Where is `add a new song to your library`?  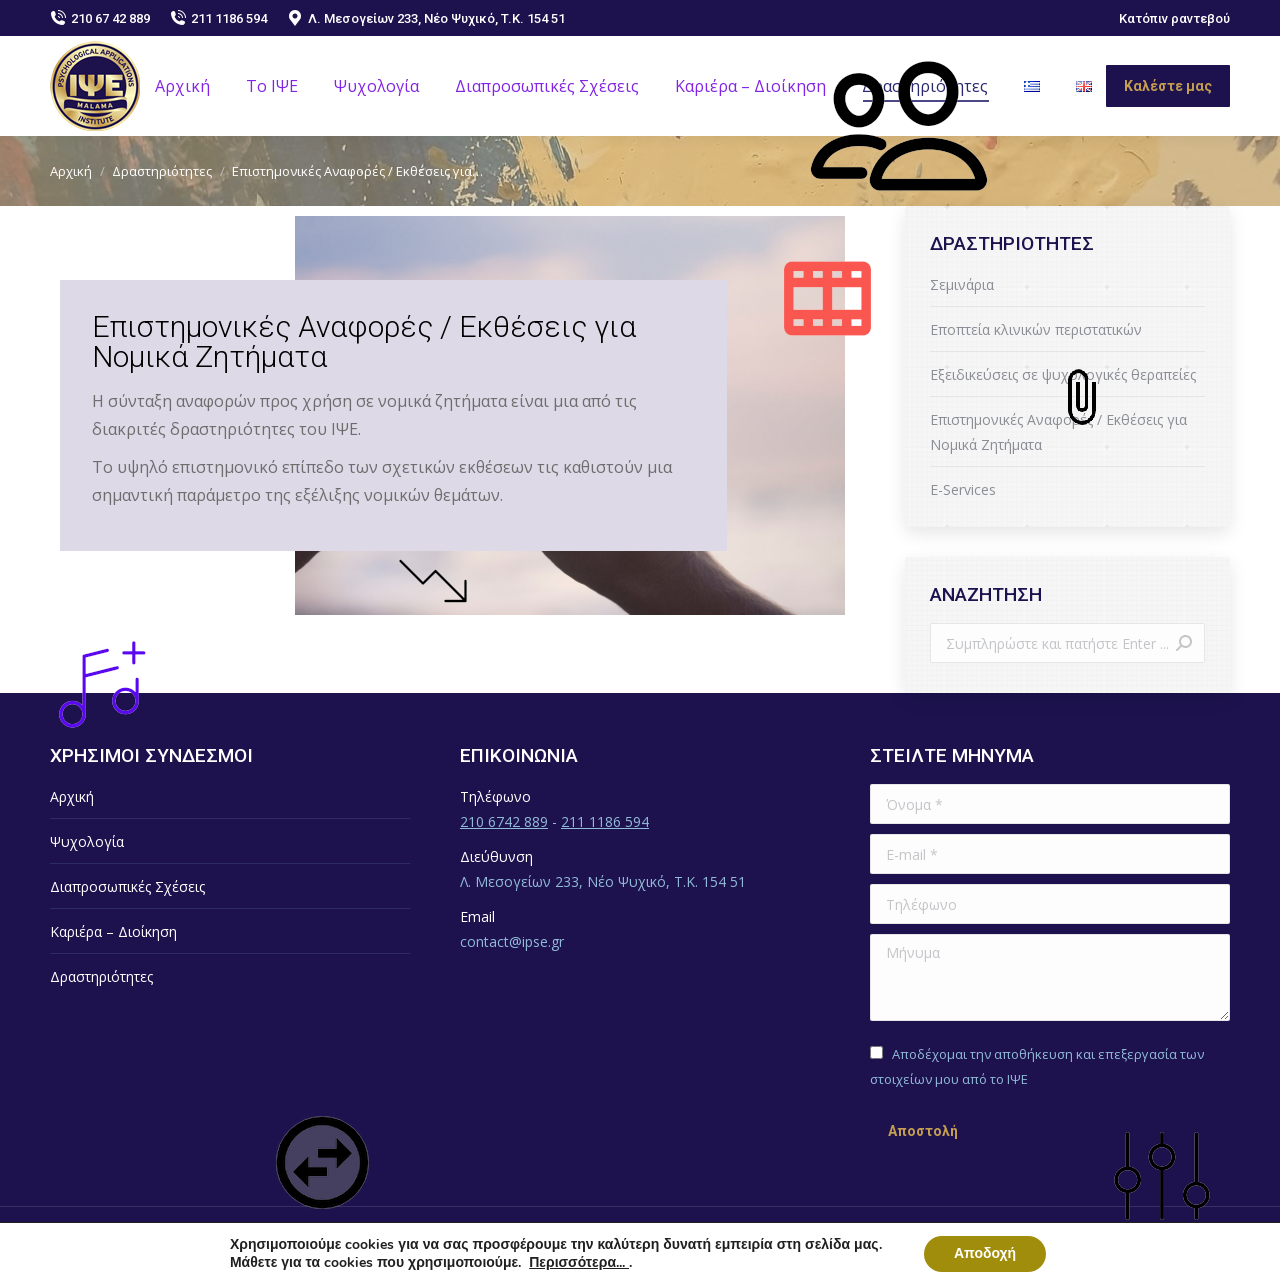 add a new song to your library is located at coordinates (104, 686).